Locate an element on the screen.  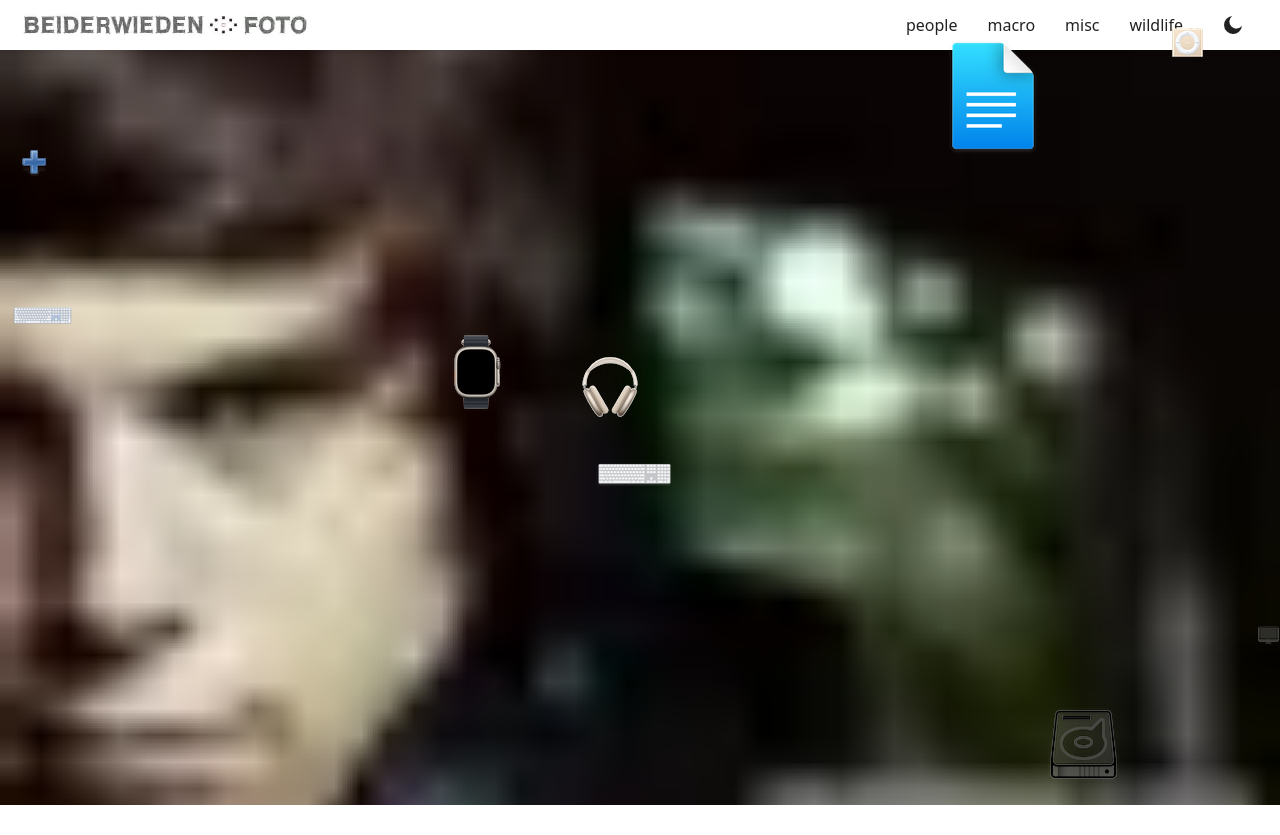
connect a bluetooth keyboard is located at coordinates (42, 315).